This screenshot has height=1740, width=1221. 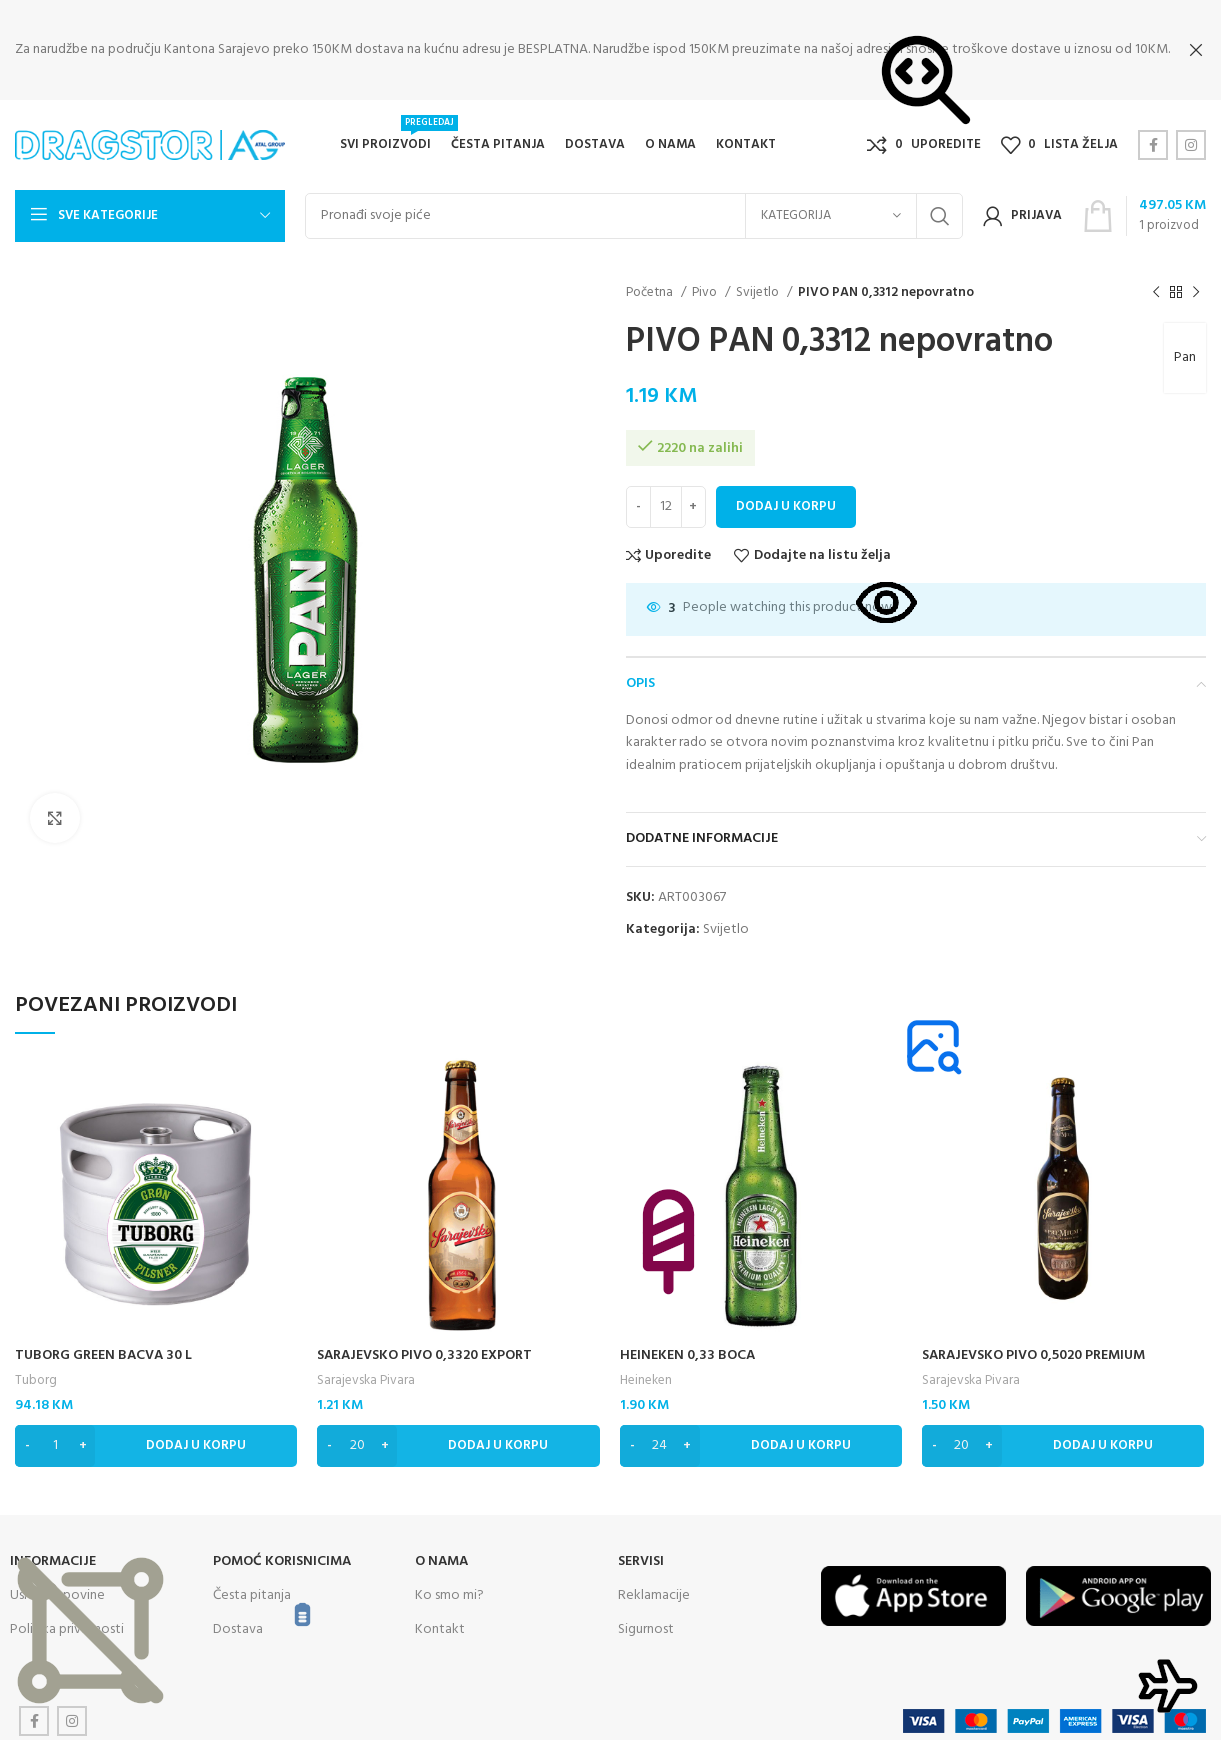 What do you see at coordinates (90, 1630) in the screenshot?
I see `disable shape tools` at bounding box center [90, 1630].